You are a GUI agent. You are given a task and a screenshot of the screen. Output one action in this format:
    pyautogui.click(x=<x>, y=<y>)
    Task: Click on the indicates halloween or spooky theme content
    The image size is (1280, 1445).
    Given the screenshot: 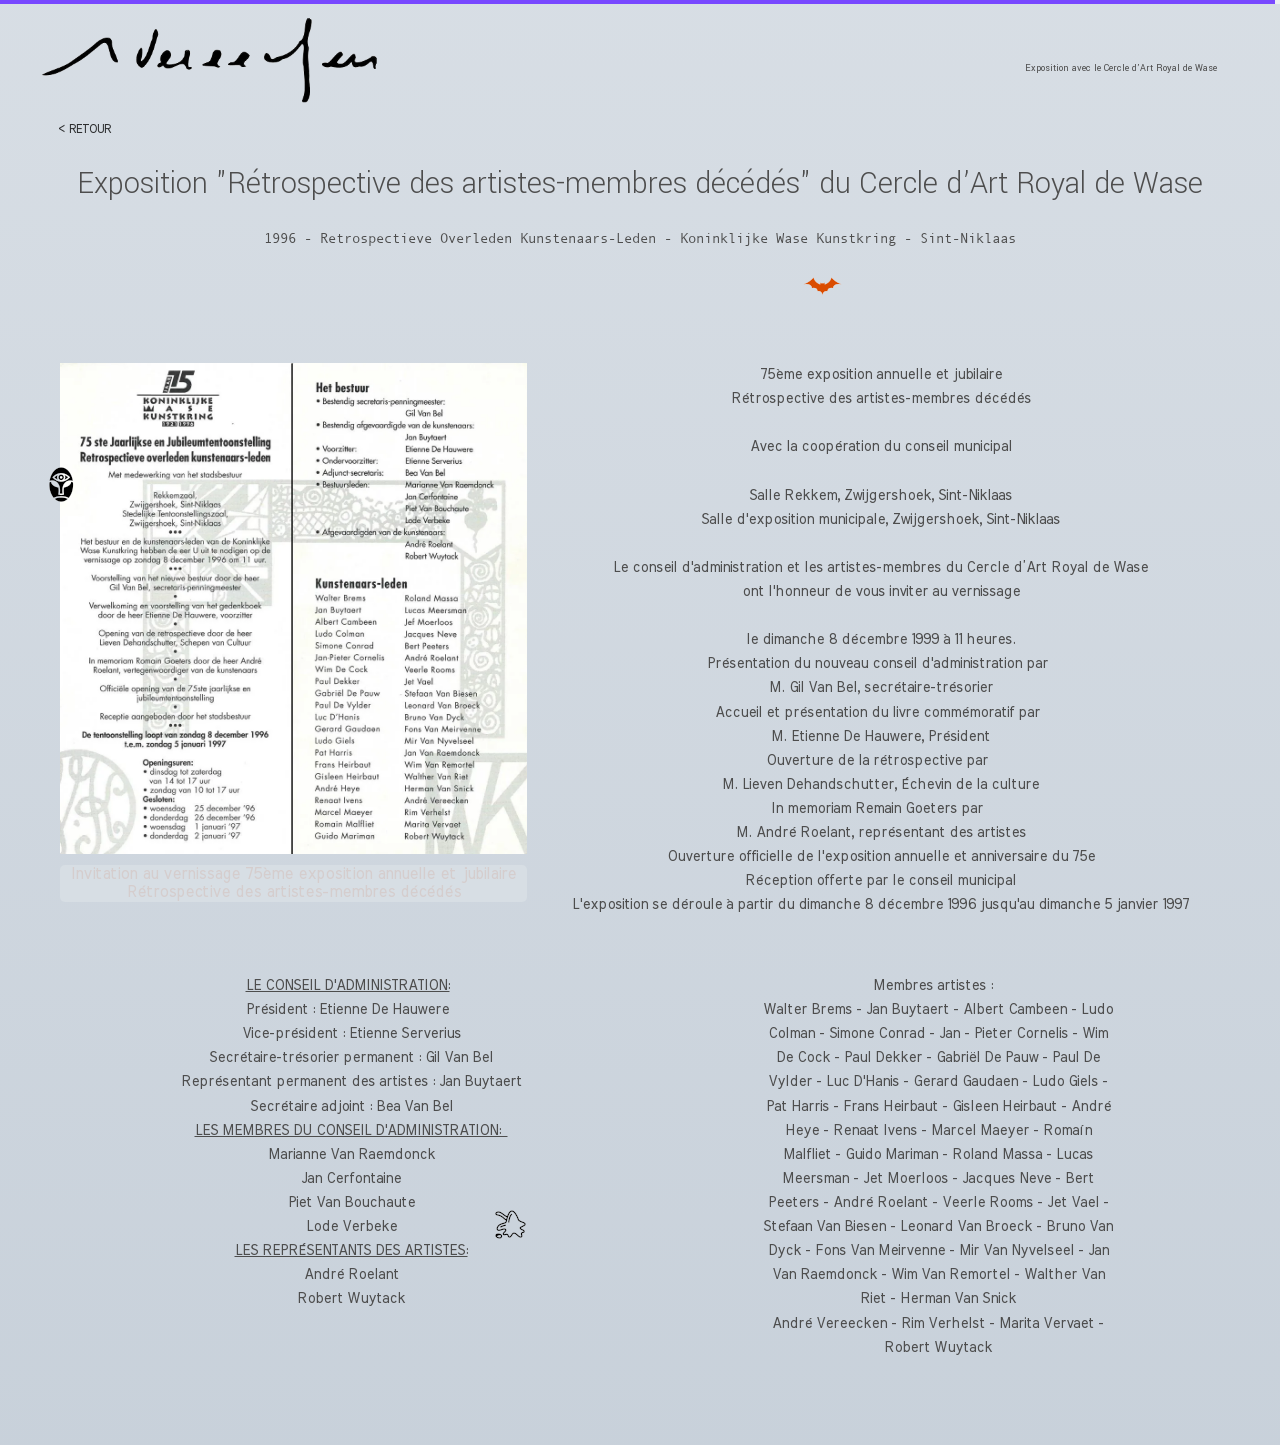 What is the action you would take?
    pyautogui.click(x=822, y=286)
    